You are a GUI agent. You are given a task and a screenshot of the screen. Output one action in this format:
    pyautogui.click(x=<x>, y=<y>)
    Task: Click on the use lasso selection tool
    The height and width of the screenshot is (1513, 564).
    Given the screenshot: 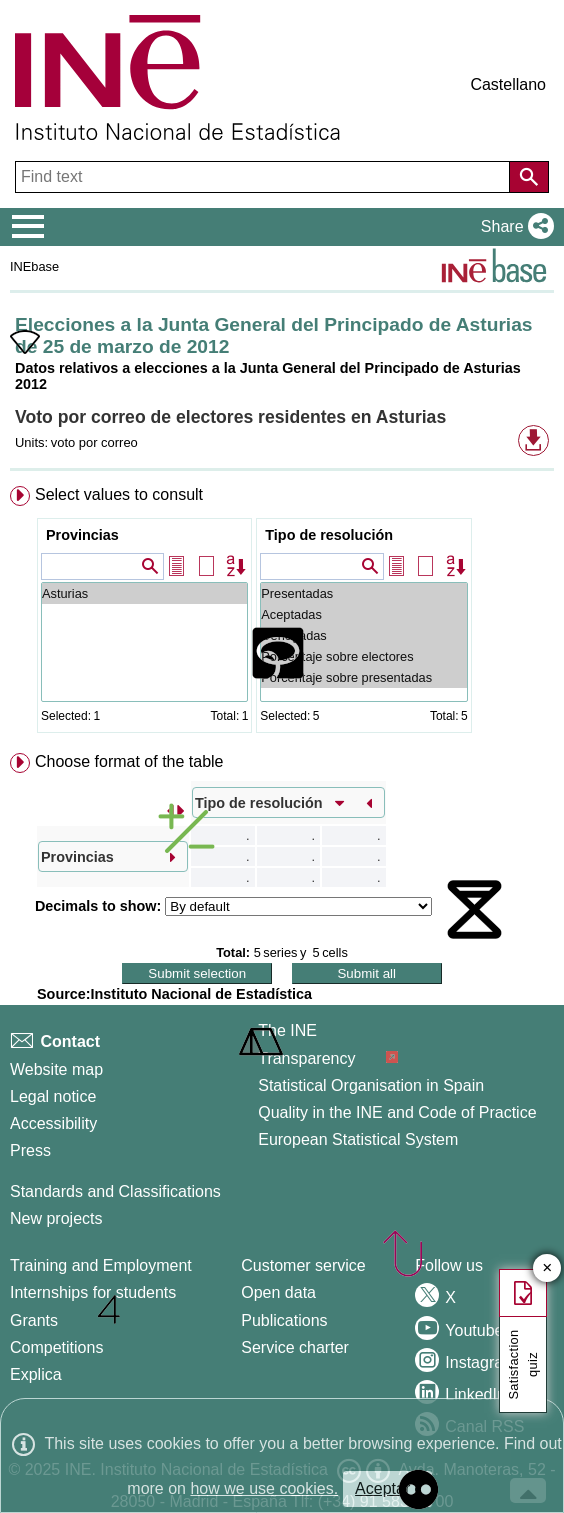 What is the action you would take?
    pyautogui.click(x=278, y=653)
    